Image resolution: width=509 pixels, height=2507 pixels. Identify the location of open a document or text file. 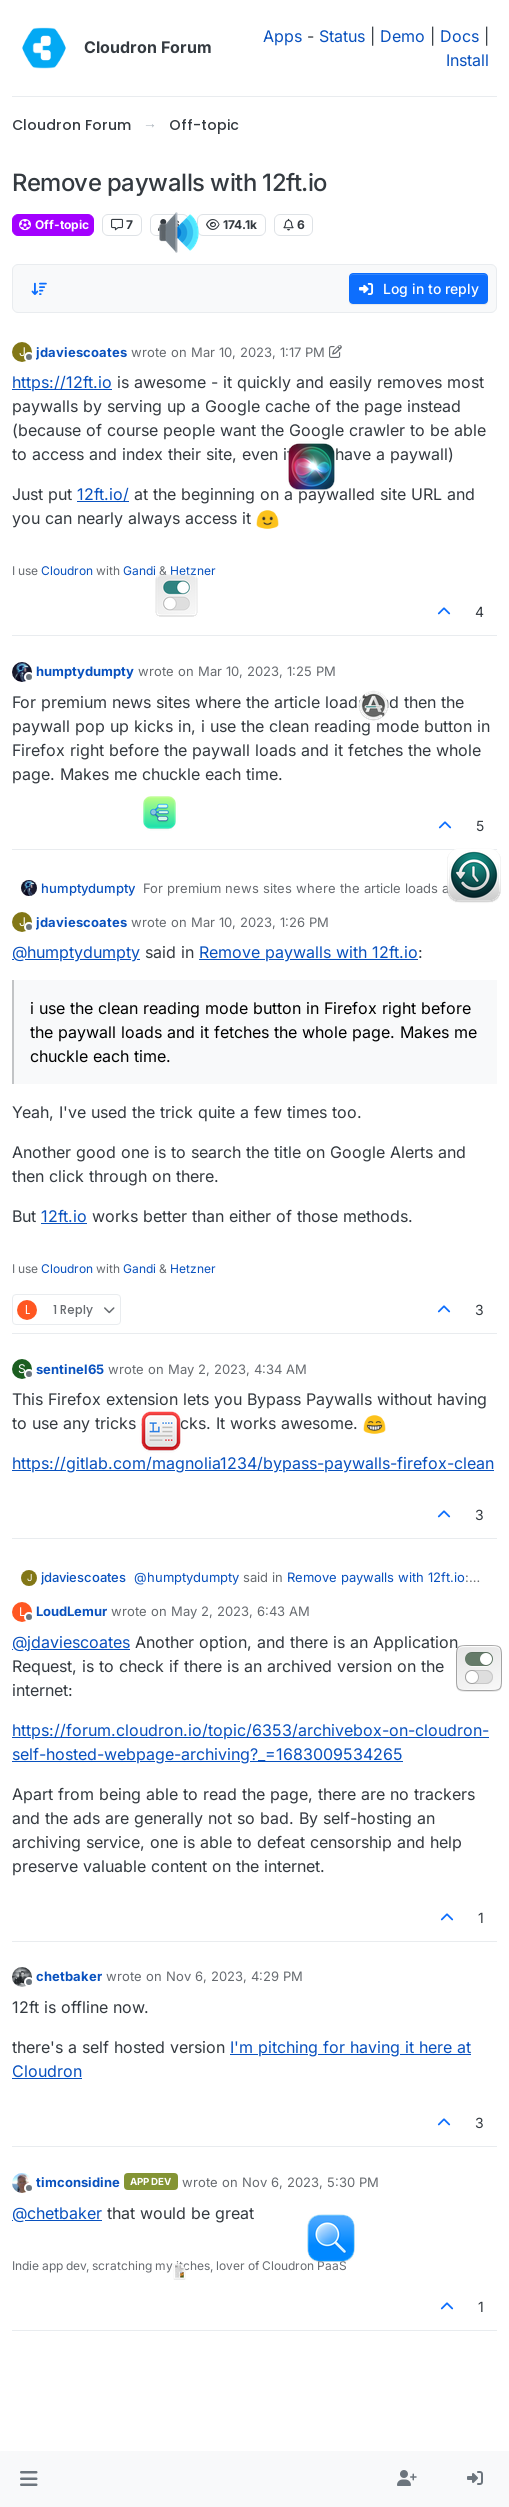
(179, 2271).